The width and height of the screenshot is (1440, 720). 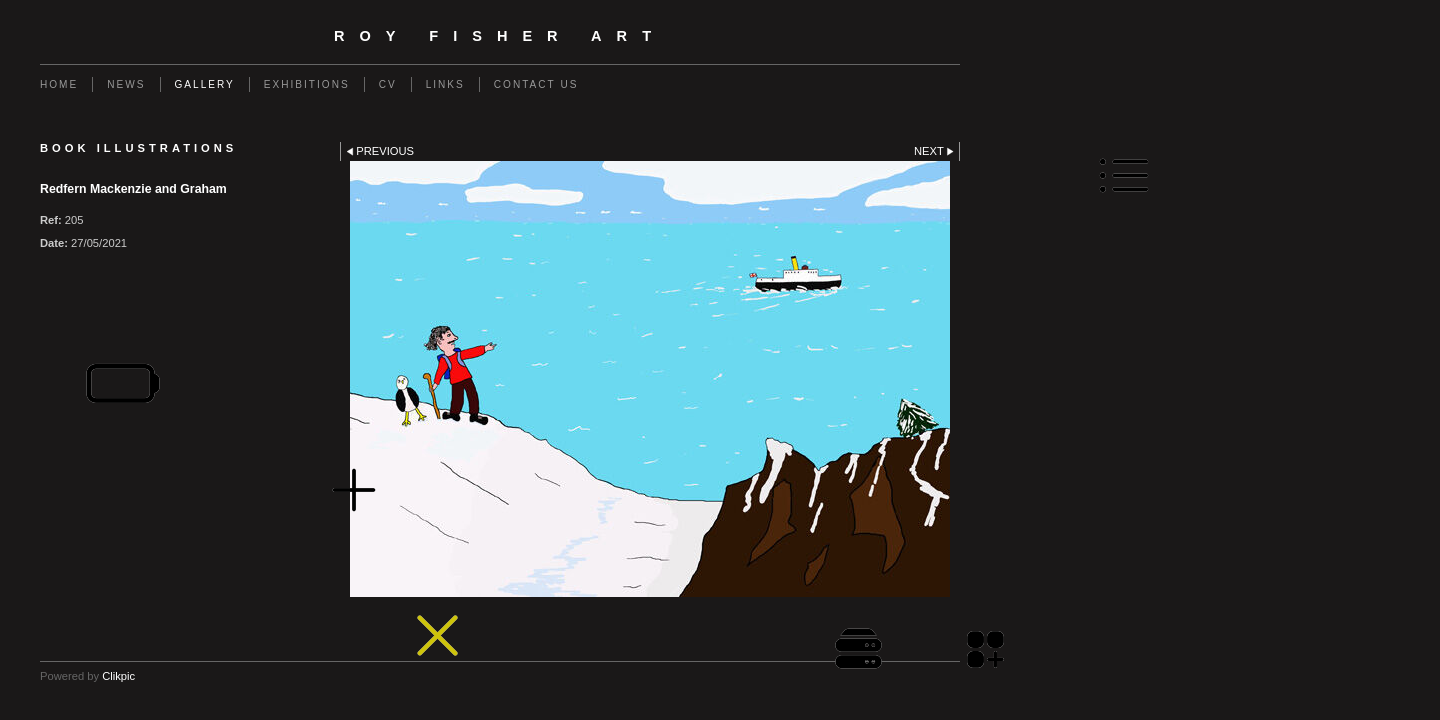 What do you see at coordinates (123, 381) in the screenshot?
I see `indicates empty battery status` at bounding box center [123, 381].